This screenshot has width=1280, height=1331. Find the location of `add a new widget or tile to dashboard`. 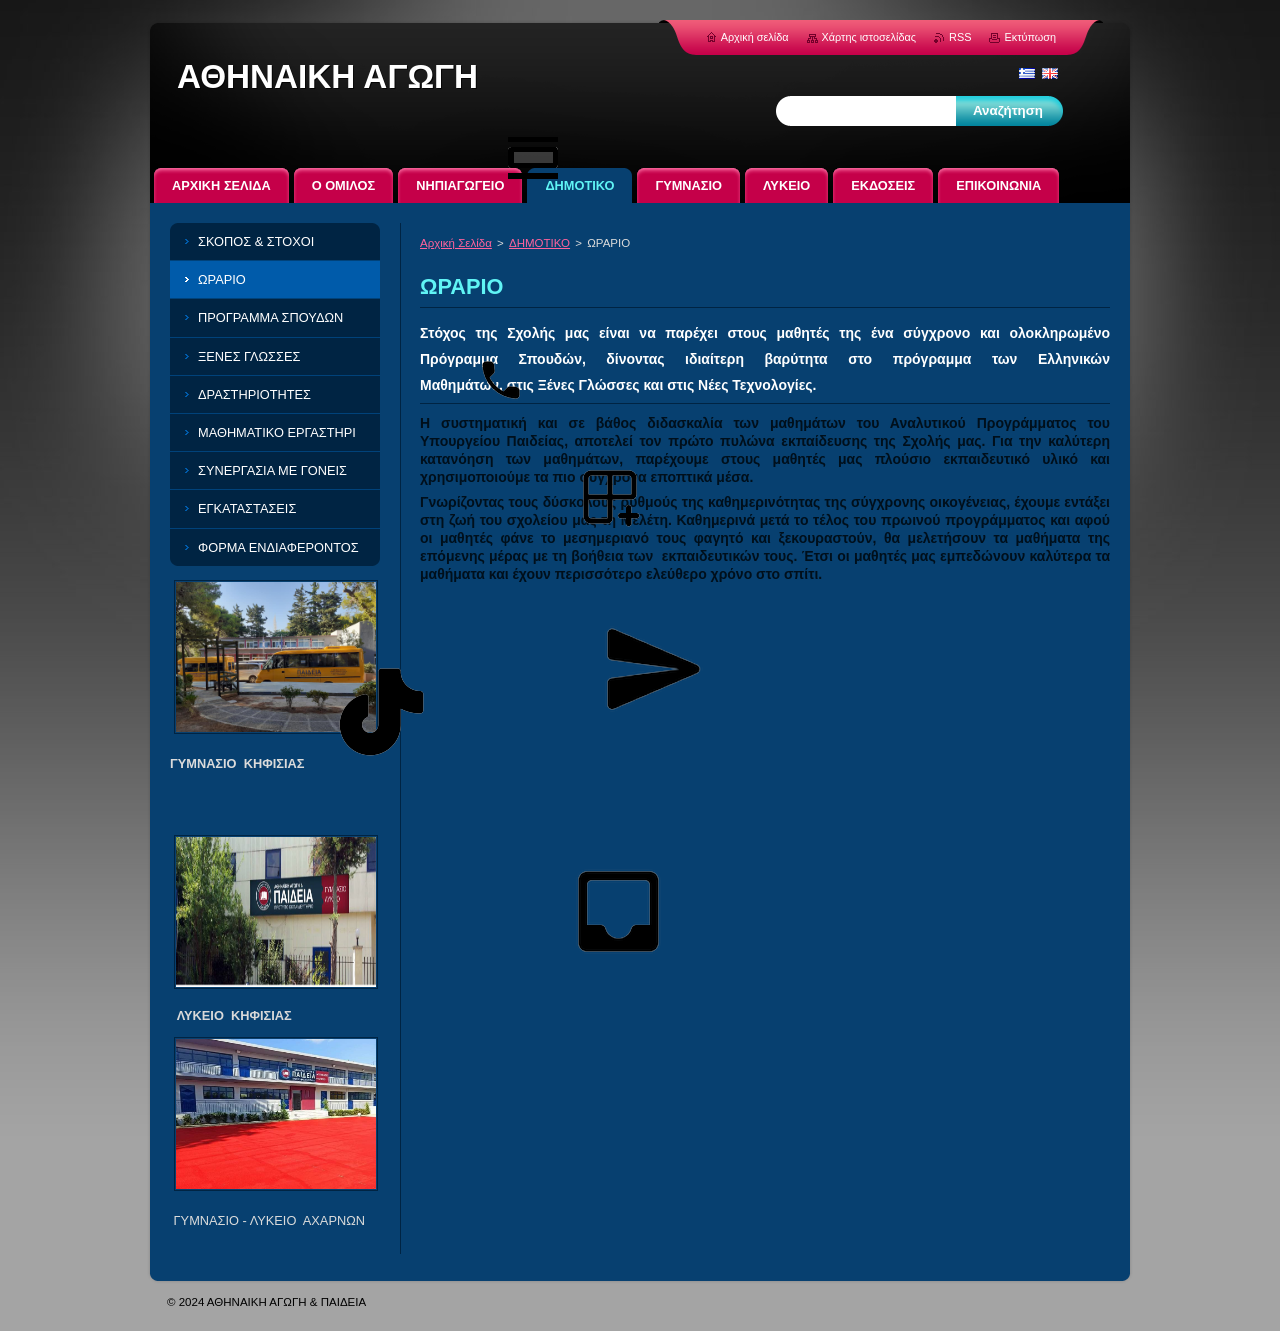

add a new widget or tile to dashboard is located at coordinates (610, 497).